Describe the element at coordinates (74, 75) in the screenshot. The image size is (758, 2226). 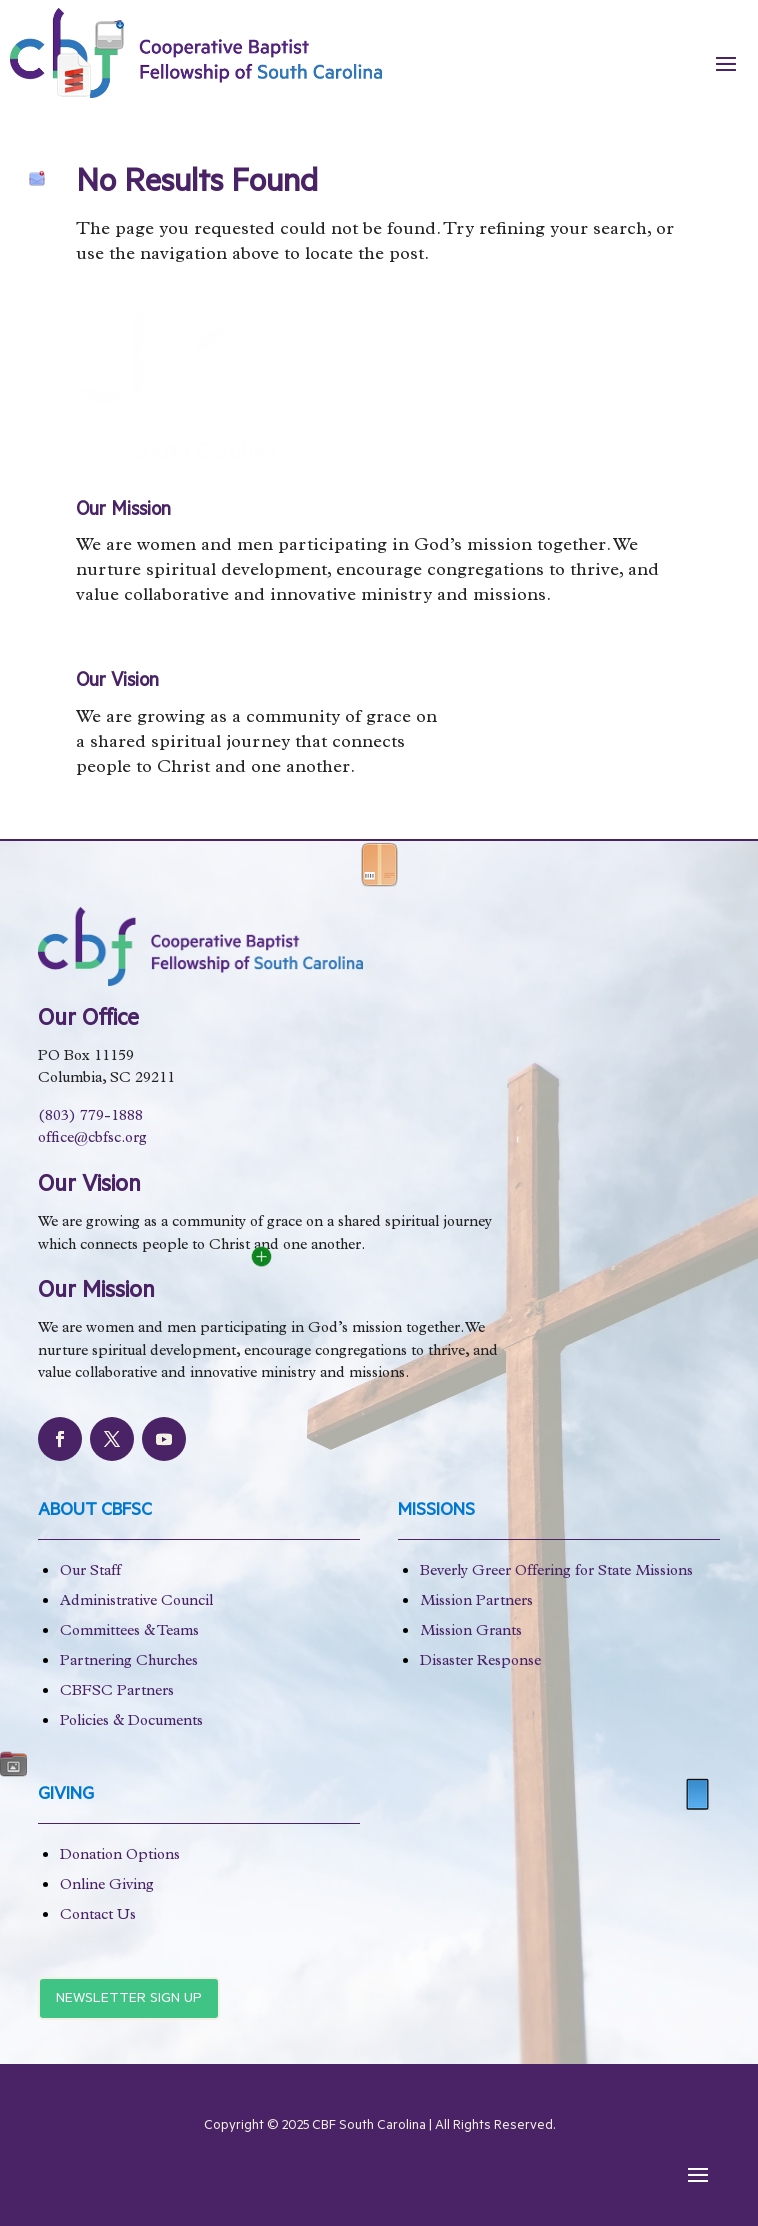
I see `a scala programming language source file` at that location.